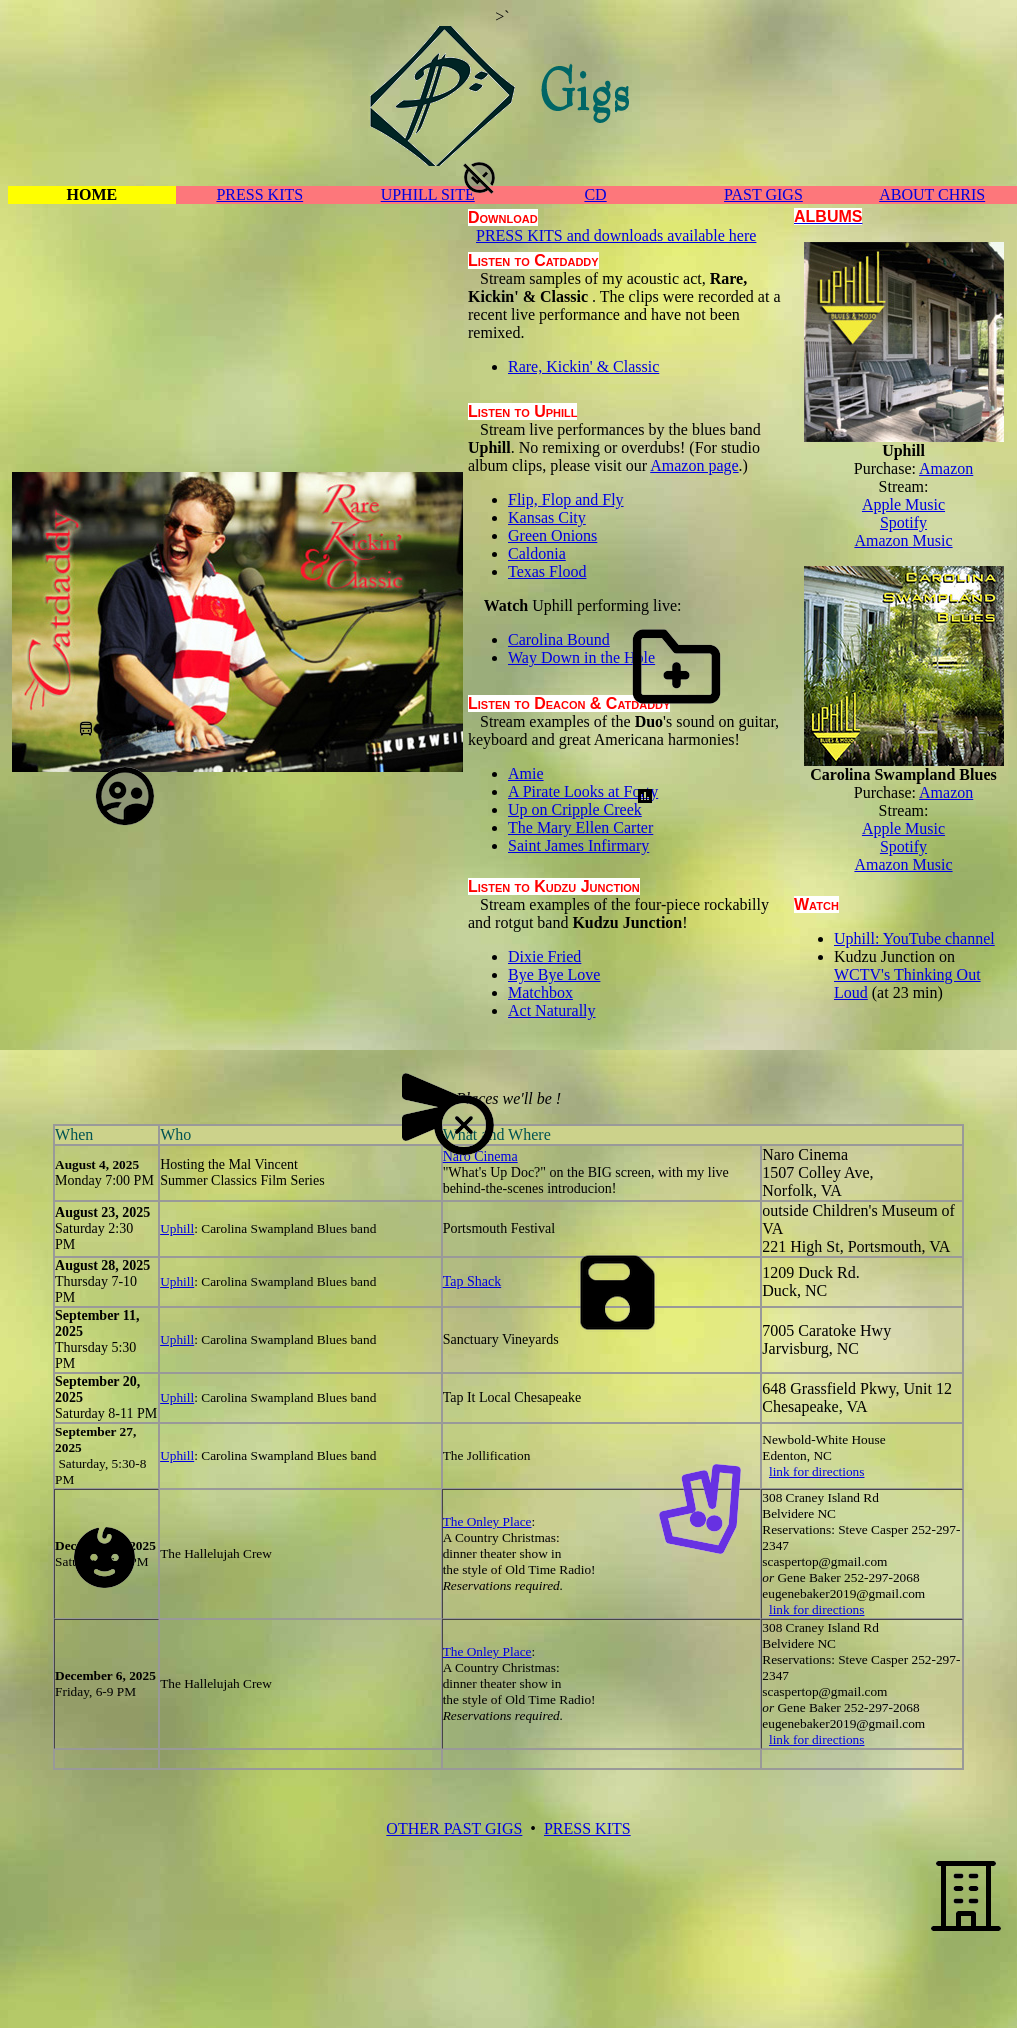 The height and width of the screenshot is (2028, 1017). Describe the element at coordinates (86, 729) in the screenshot. I see `get bus directions or routes` at that location.